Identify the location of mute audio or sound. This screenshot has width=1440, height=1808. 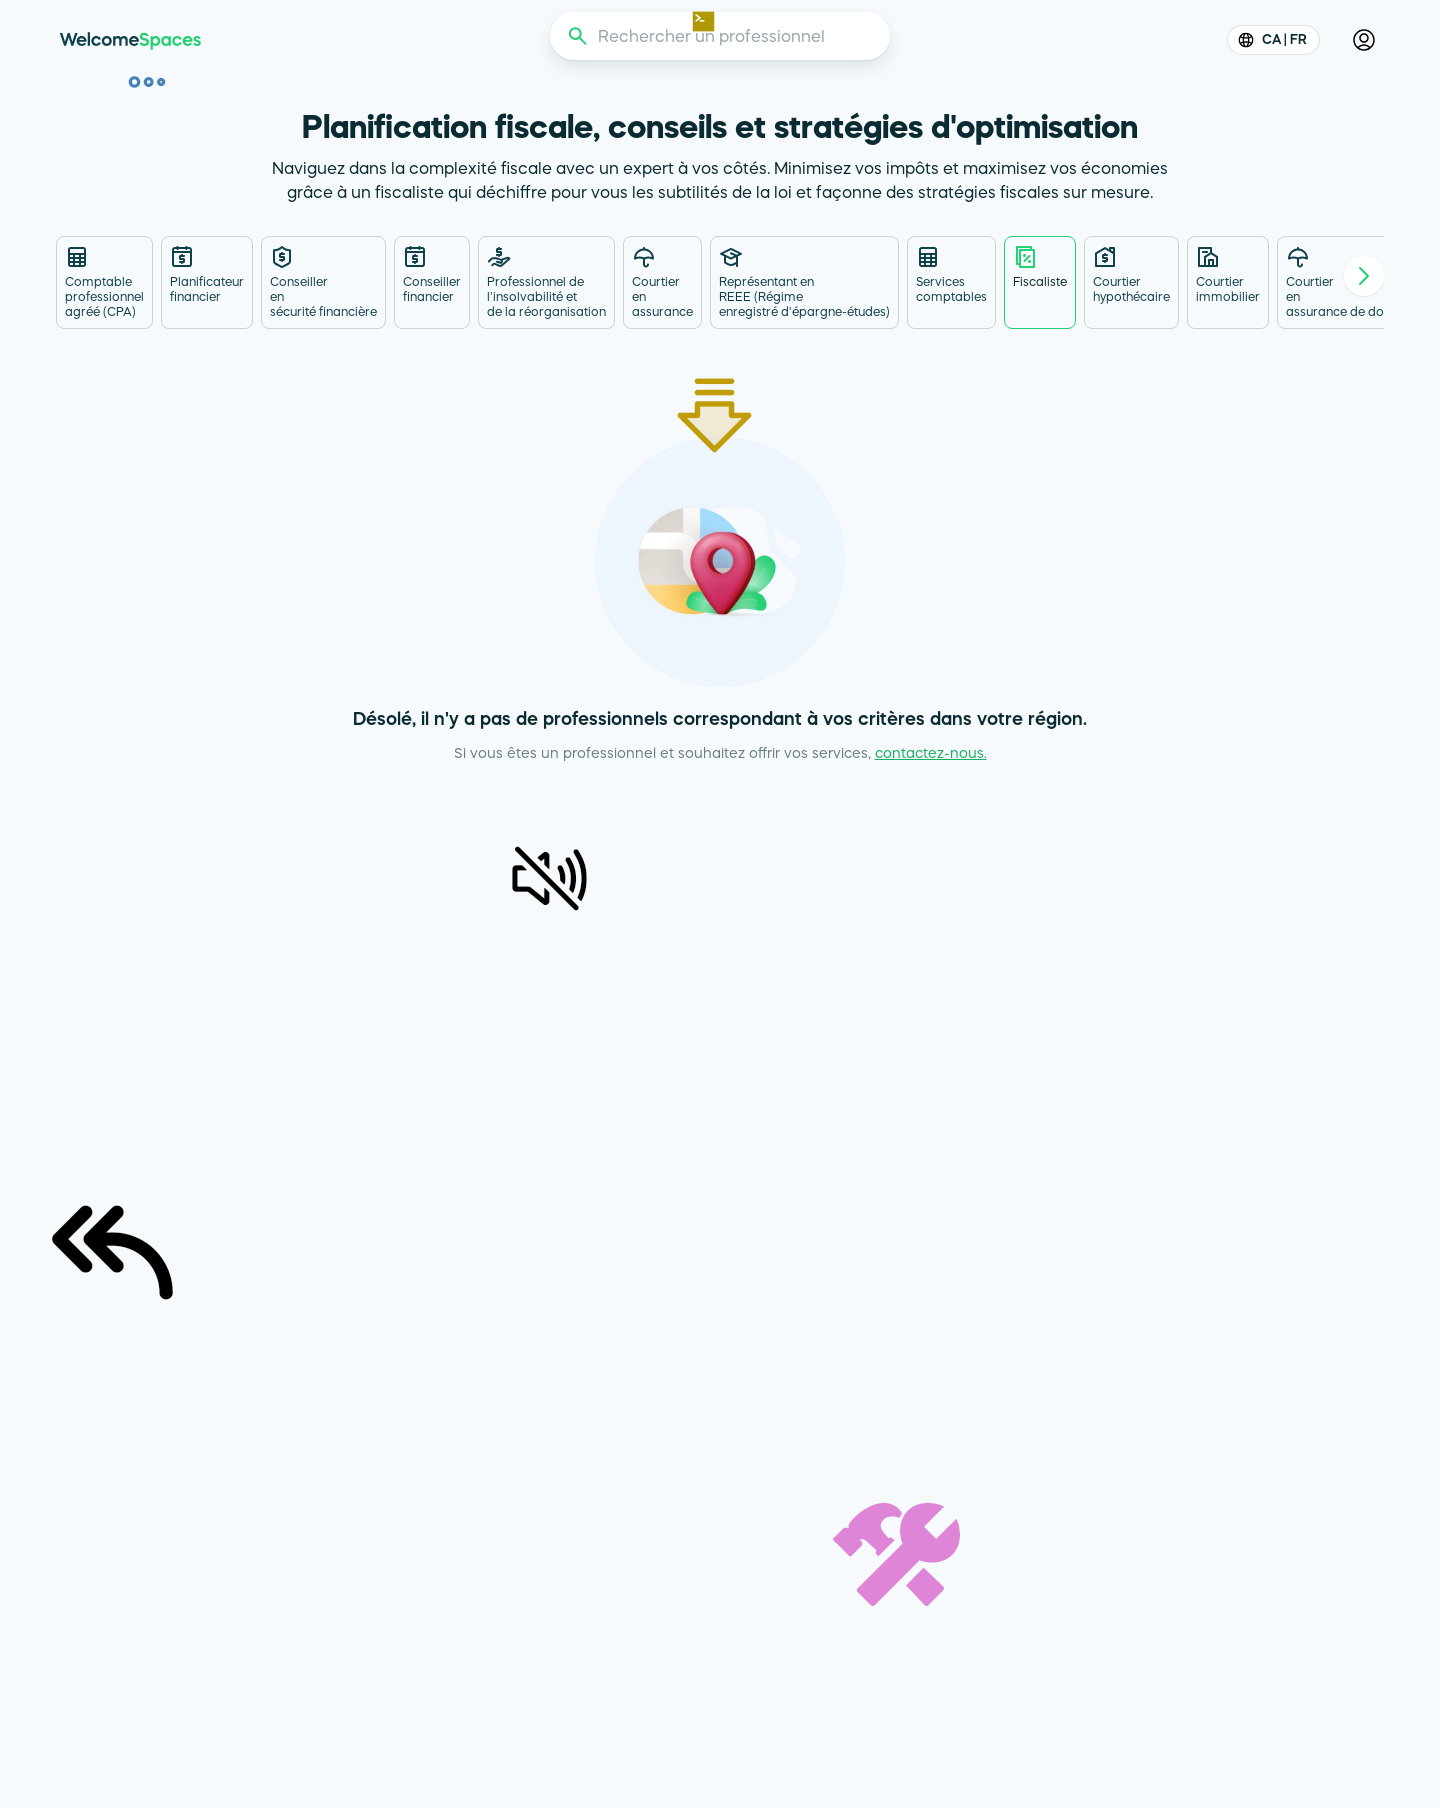
(549, 878).